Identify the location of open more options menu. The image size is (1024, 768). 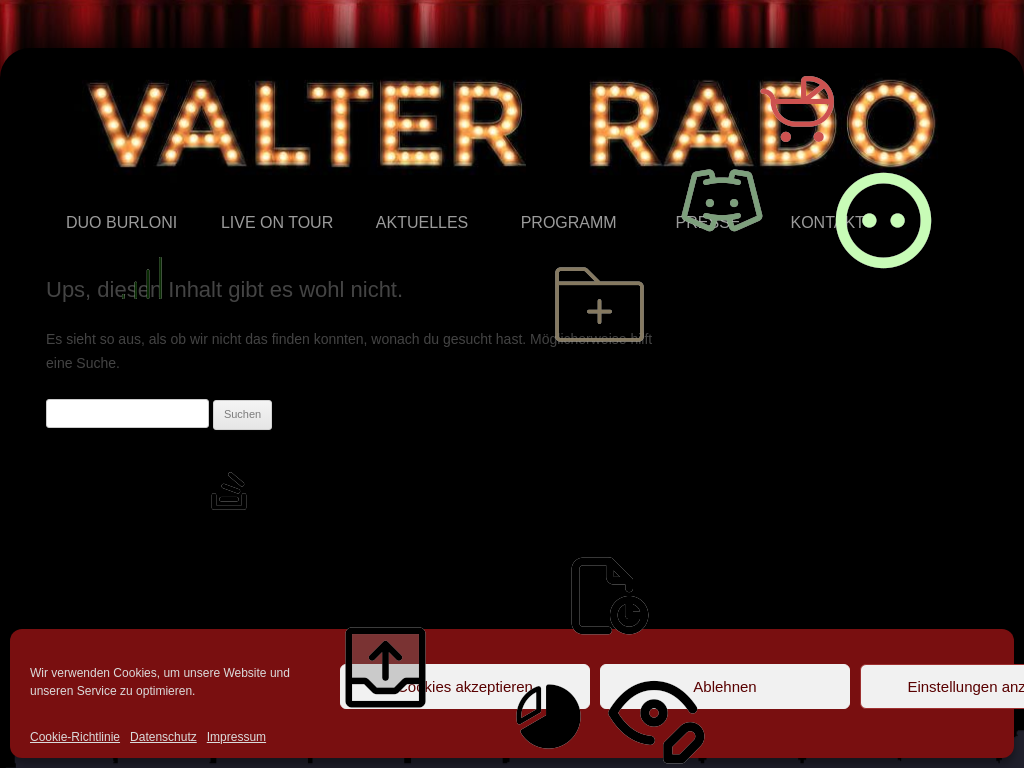
(883, 220).